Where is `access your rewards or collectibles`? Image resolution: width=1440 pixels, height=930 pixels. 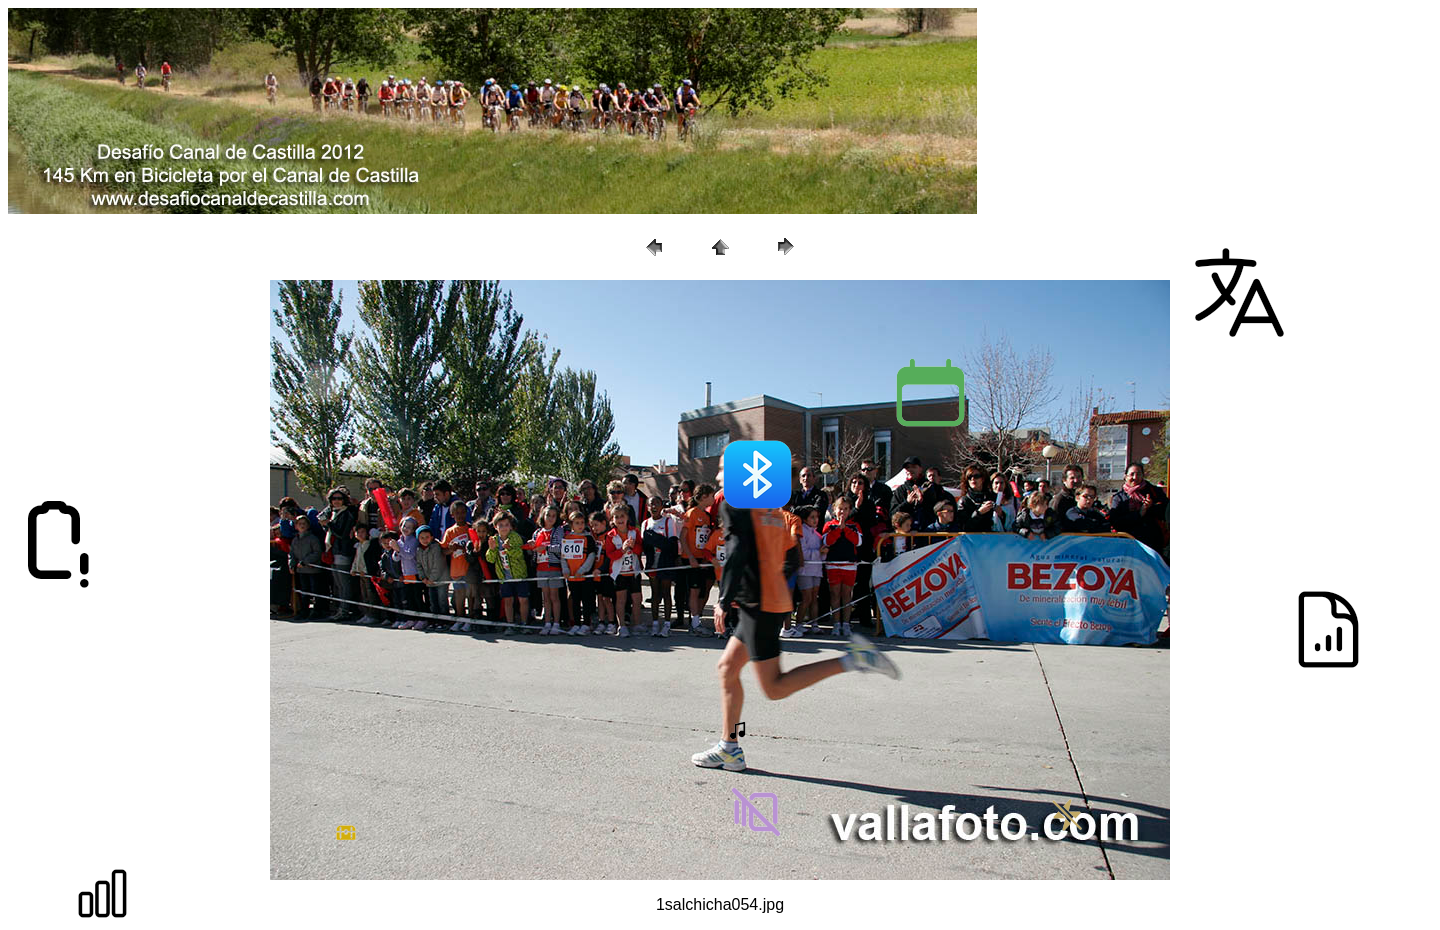 access your rewards or collectibles is located at coordinates (346, 833).